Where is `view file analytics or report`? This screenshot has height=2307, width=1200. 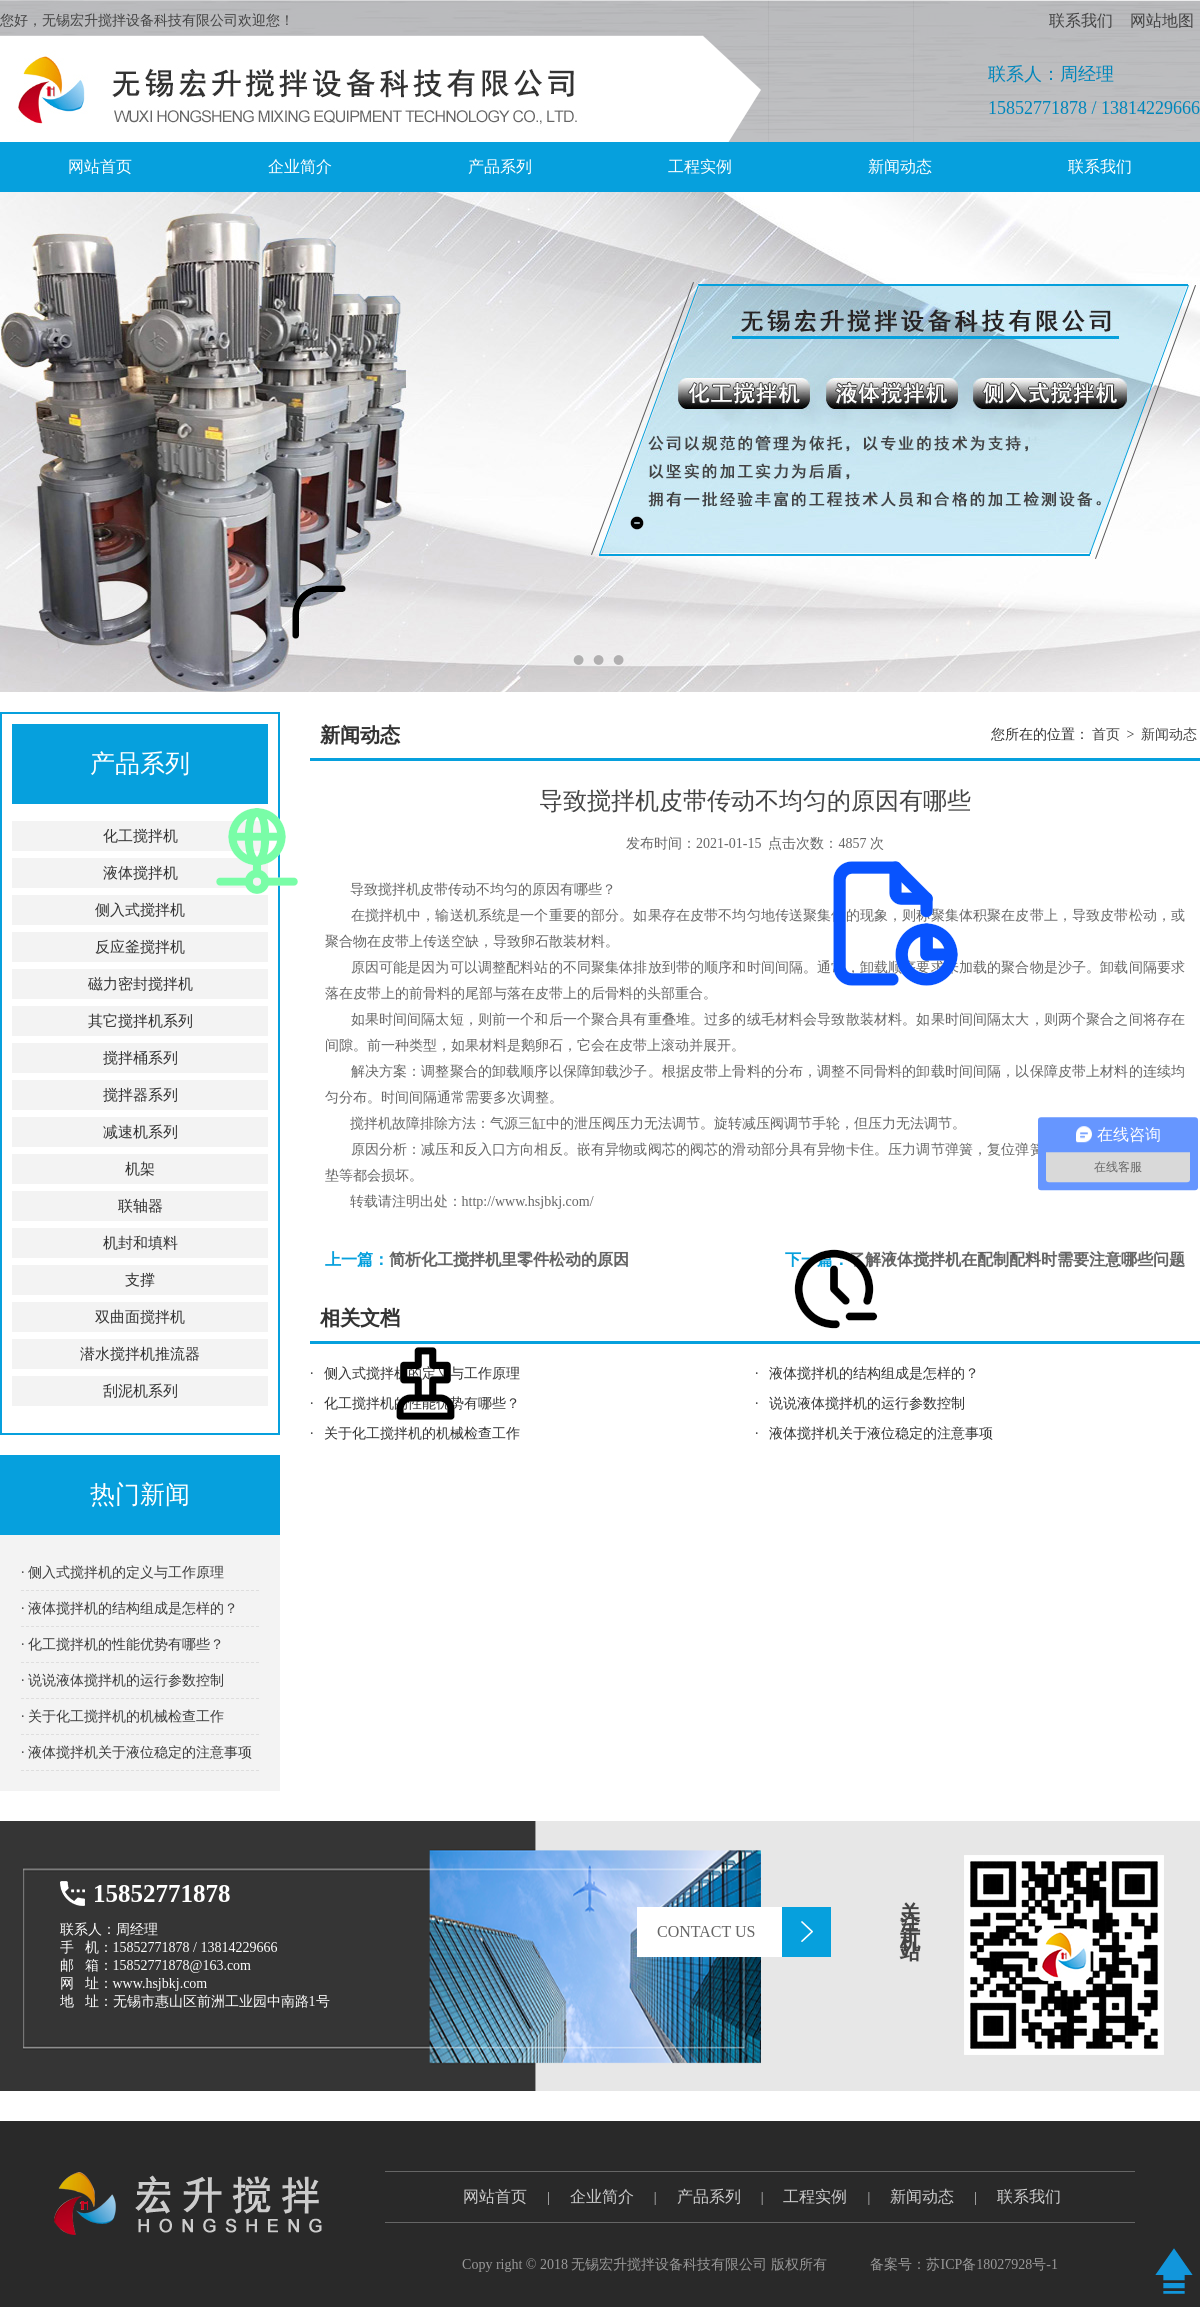
view file analytics or report is located at coordinates (895, 923).